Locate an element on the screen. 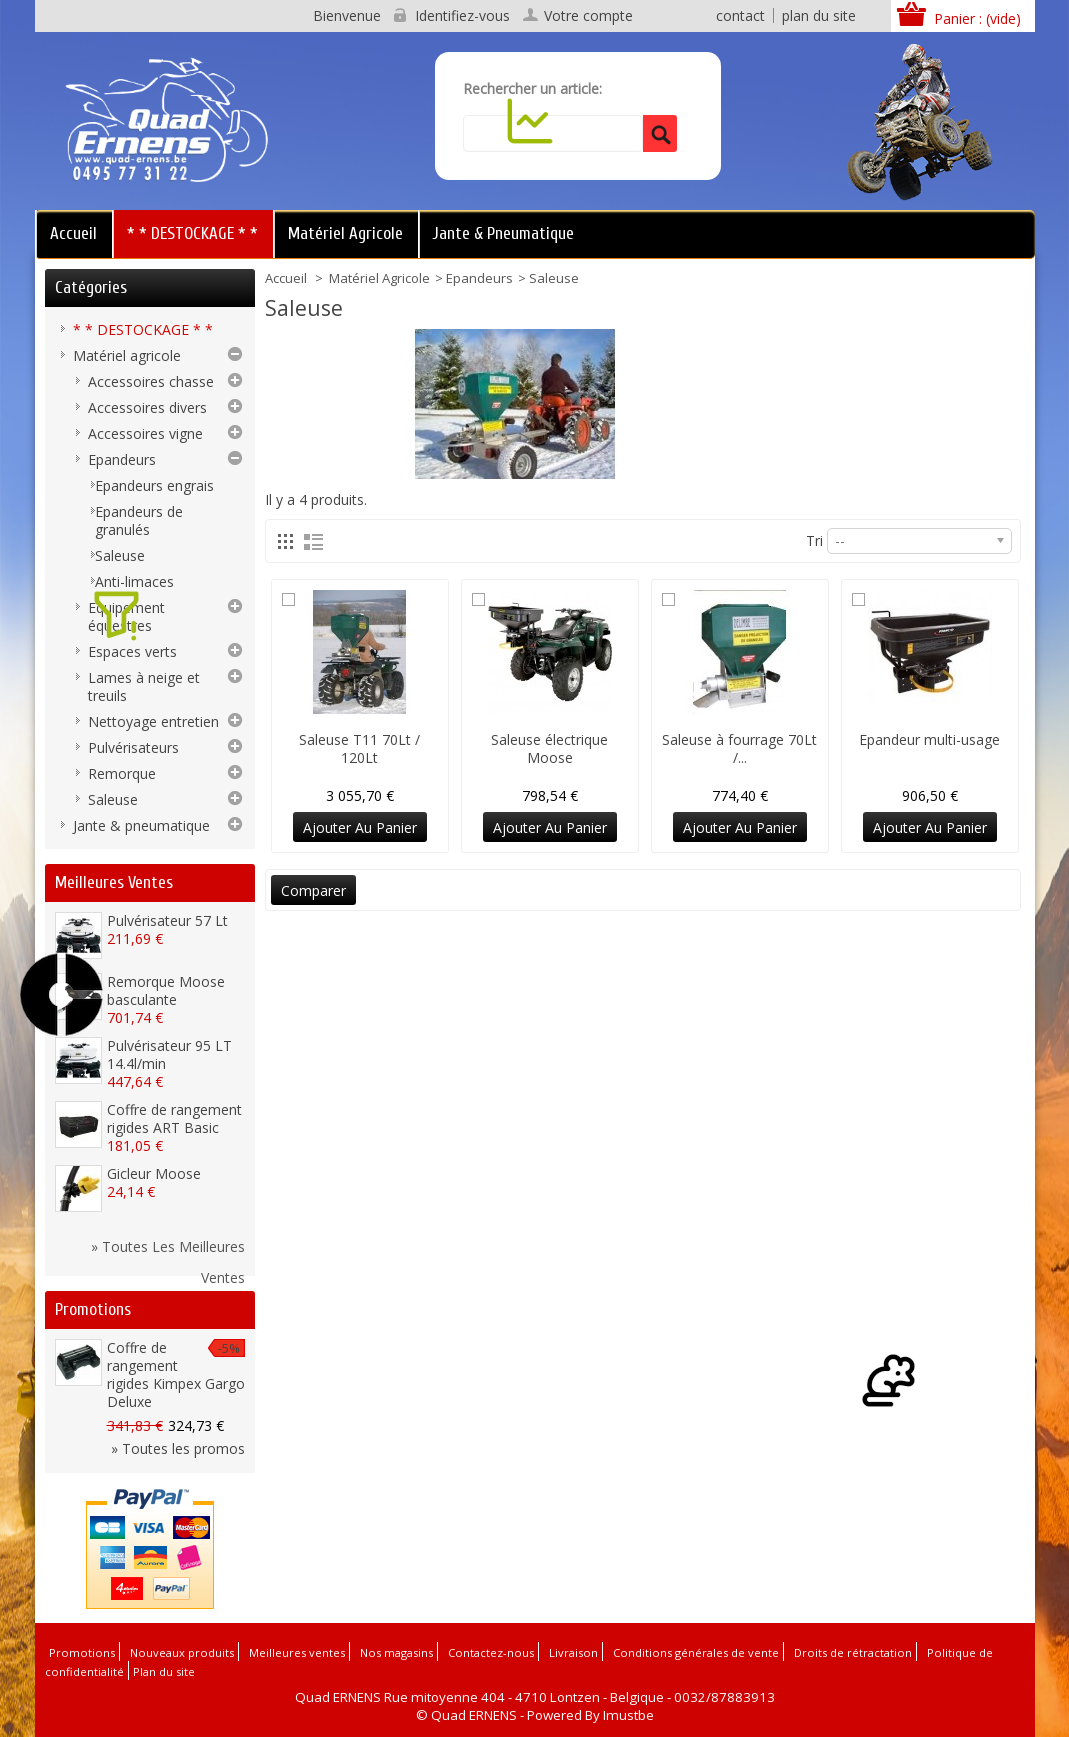 Image resolution: width=1069 pixels, height=1737 pixels. view analytics or statistics breakdown is located at coordinates (61, 994).